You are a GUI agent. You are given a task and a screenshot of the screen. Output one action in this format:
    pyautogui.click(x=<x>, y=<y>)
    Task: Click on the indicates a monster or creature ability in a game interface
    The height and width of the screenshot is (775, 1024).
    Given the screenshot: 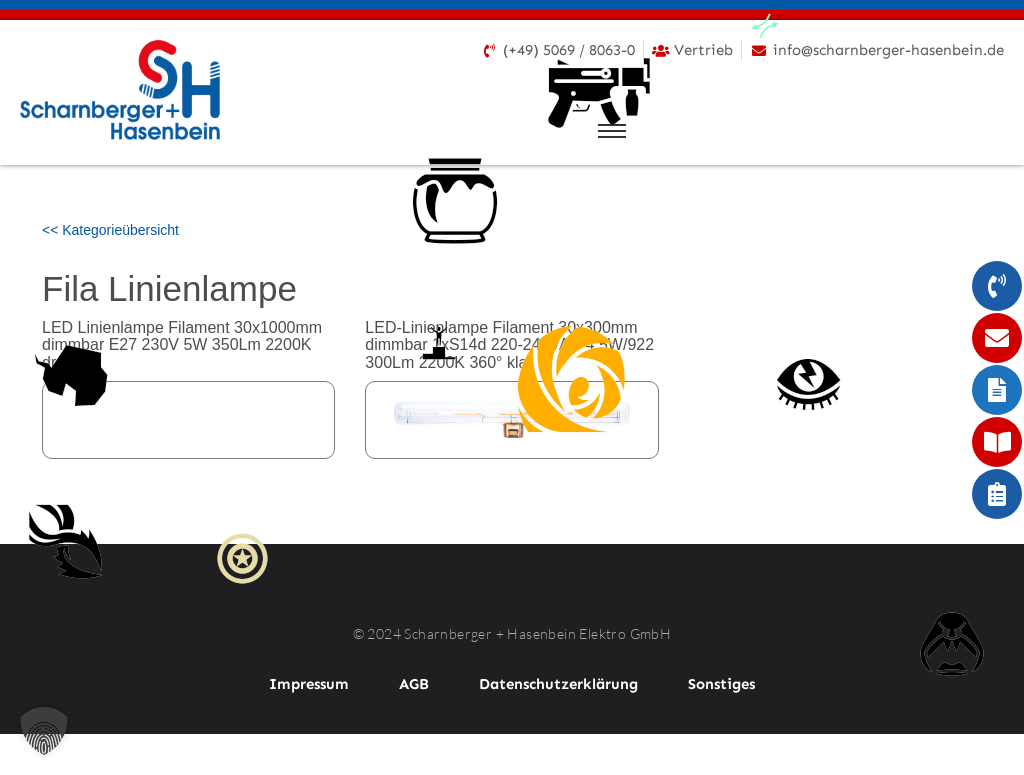 What is the action you would take?
    pyautogui.click(x=570, y=378)
    